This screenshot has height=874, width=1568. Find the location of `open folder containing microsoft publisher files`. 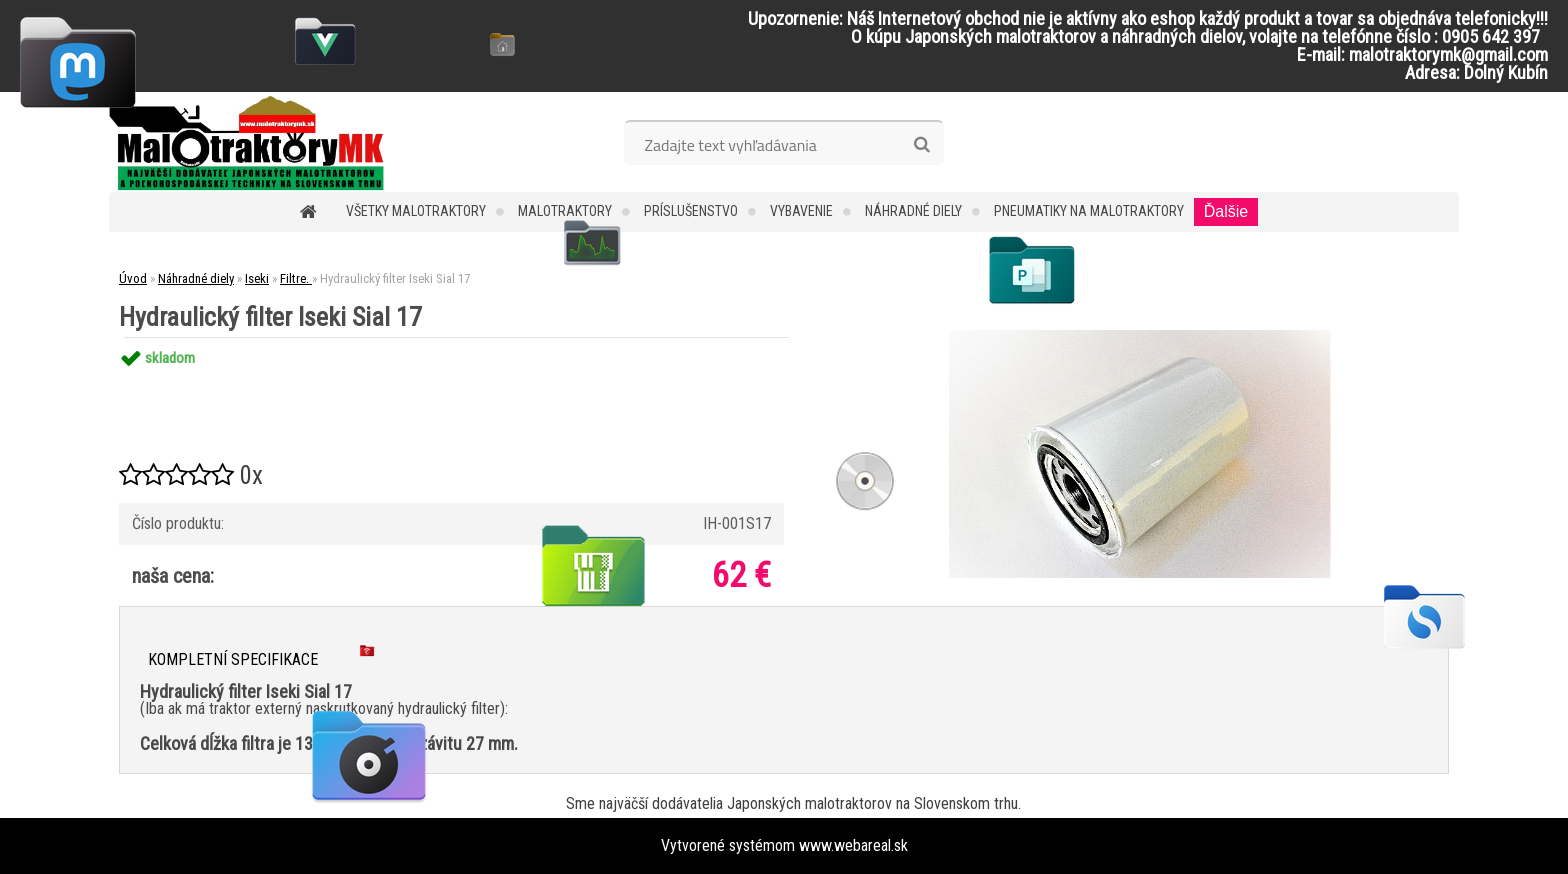

open folder containing microsoft publisher files is located at coordinates (1031, 272).